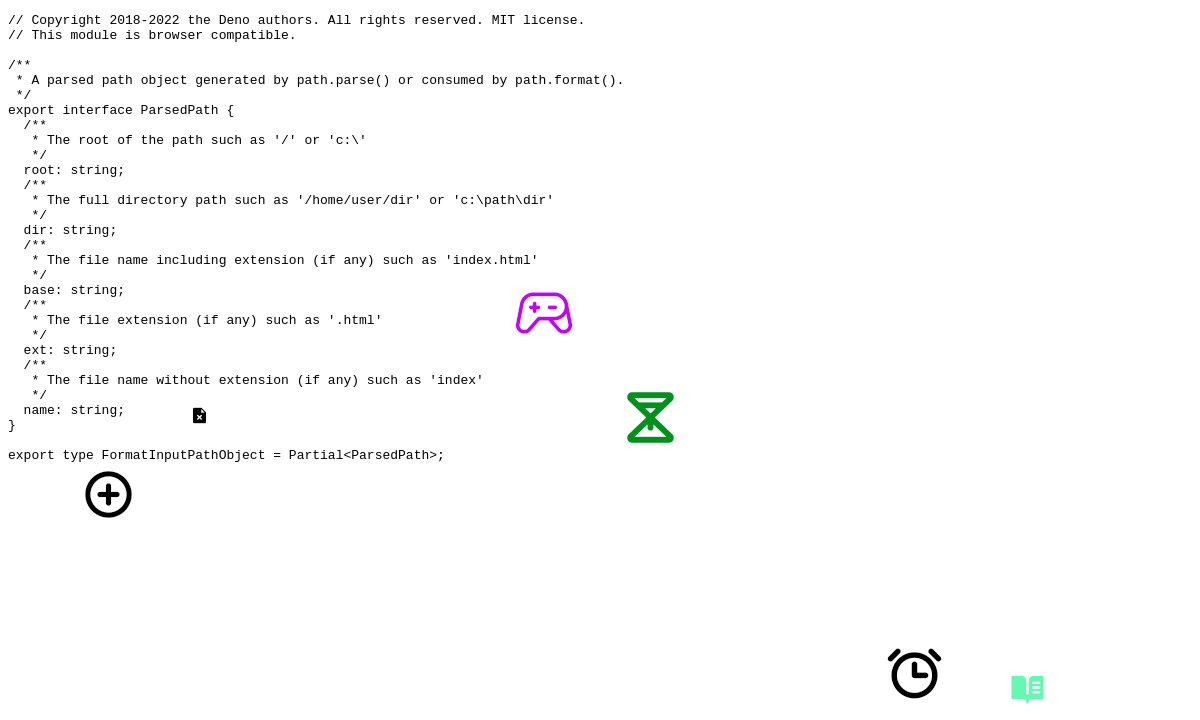 Image resolution: width=1200 pixels, height=720 pixels. I want to click on delete or remove a file, so click(199, 415).